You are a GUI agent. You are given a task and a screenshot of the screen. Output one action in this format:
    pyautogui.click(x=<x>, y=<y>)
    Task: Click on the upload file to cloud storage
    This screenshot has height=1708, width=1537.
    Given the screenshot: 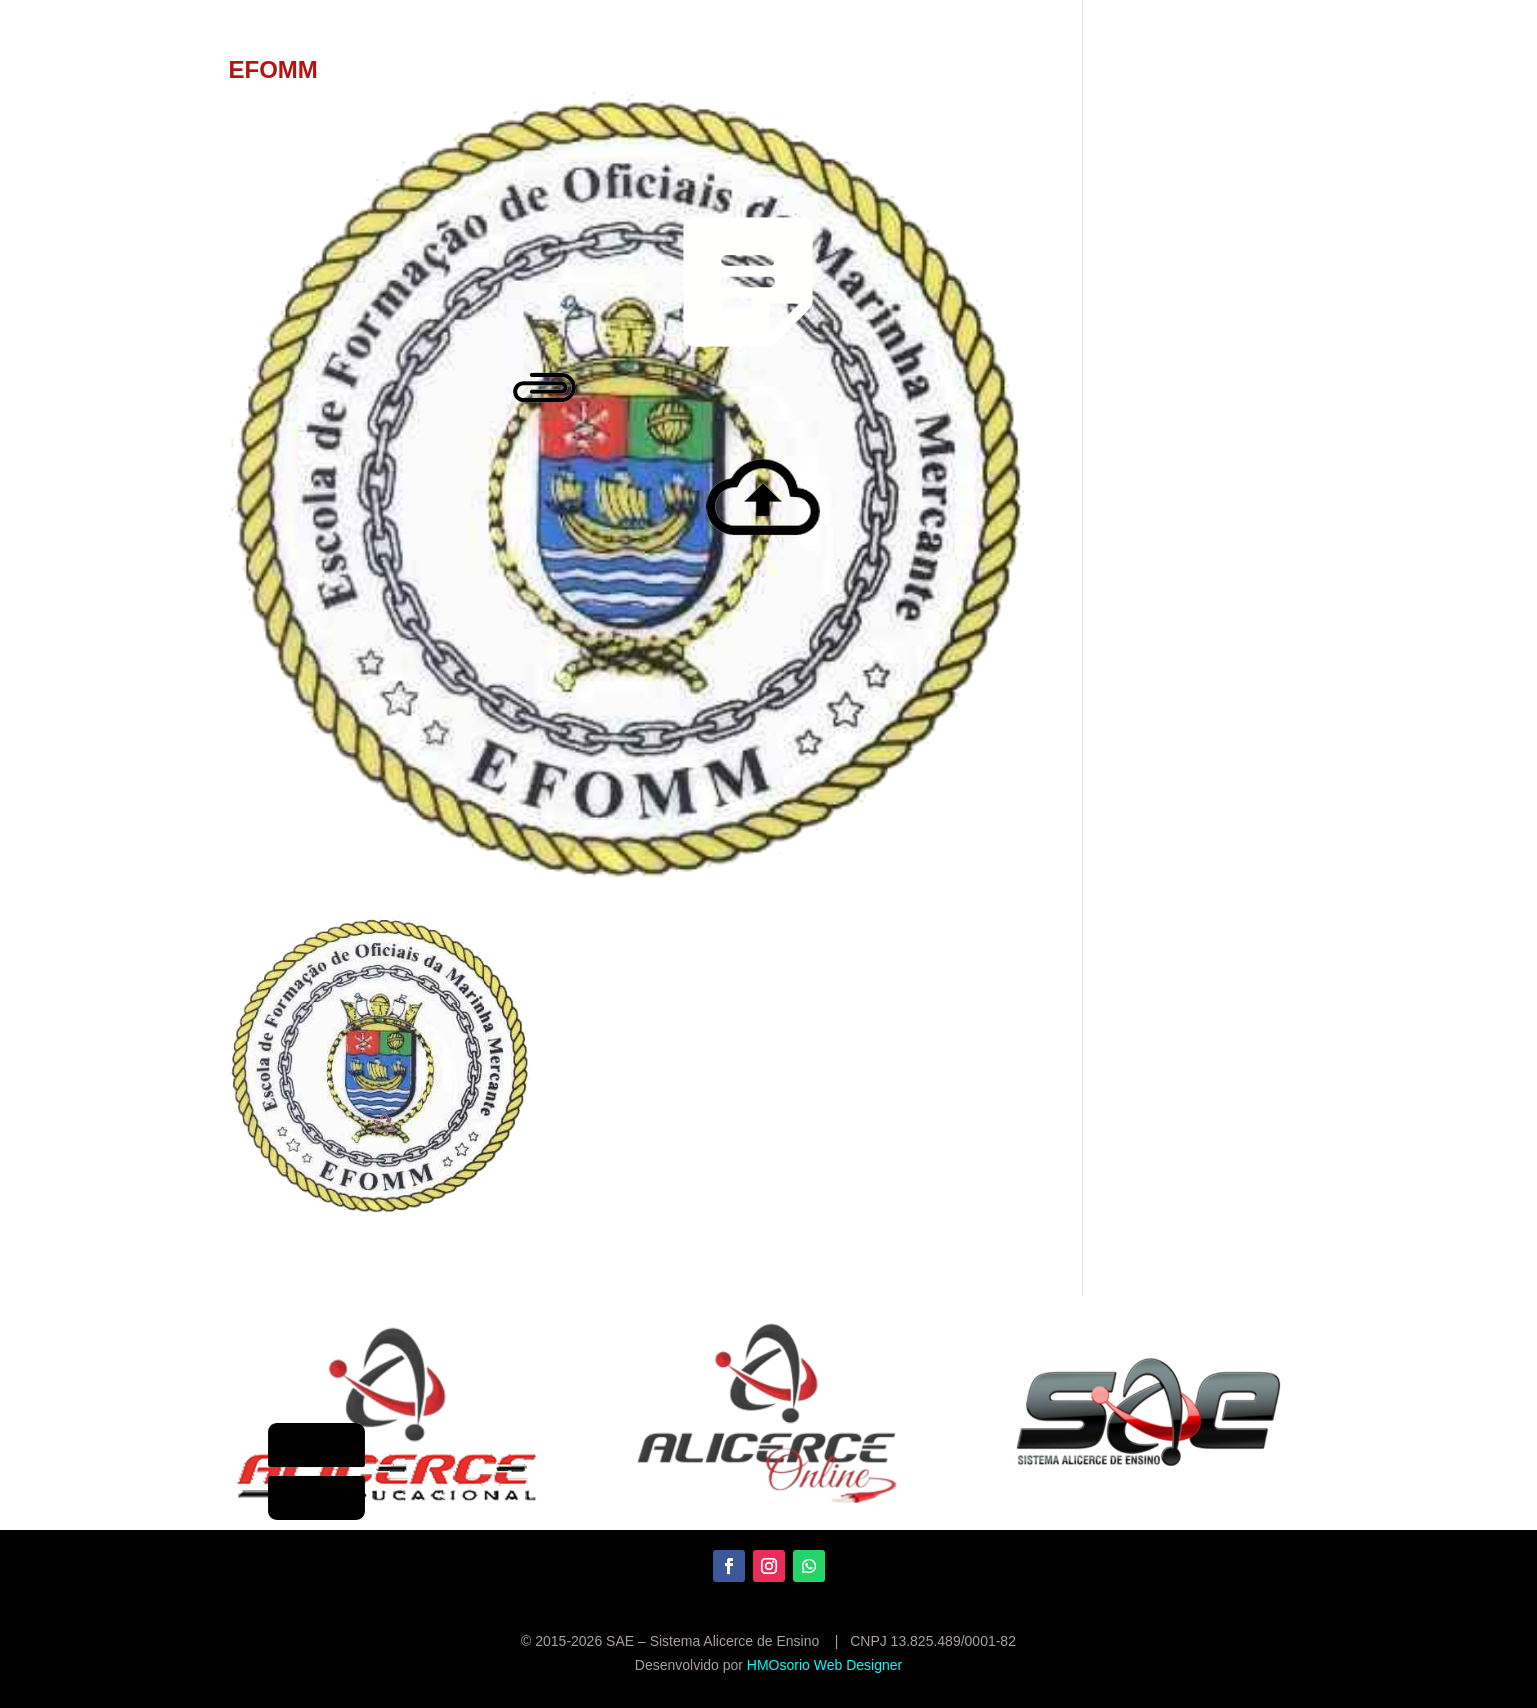 What is the action you would take?
    pyautogui.click(x=763, y=497)
    